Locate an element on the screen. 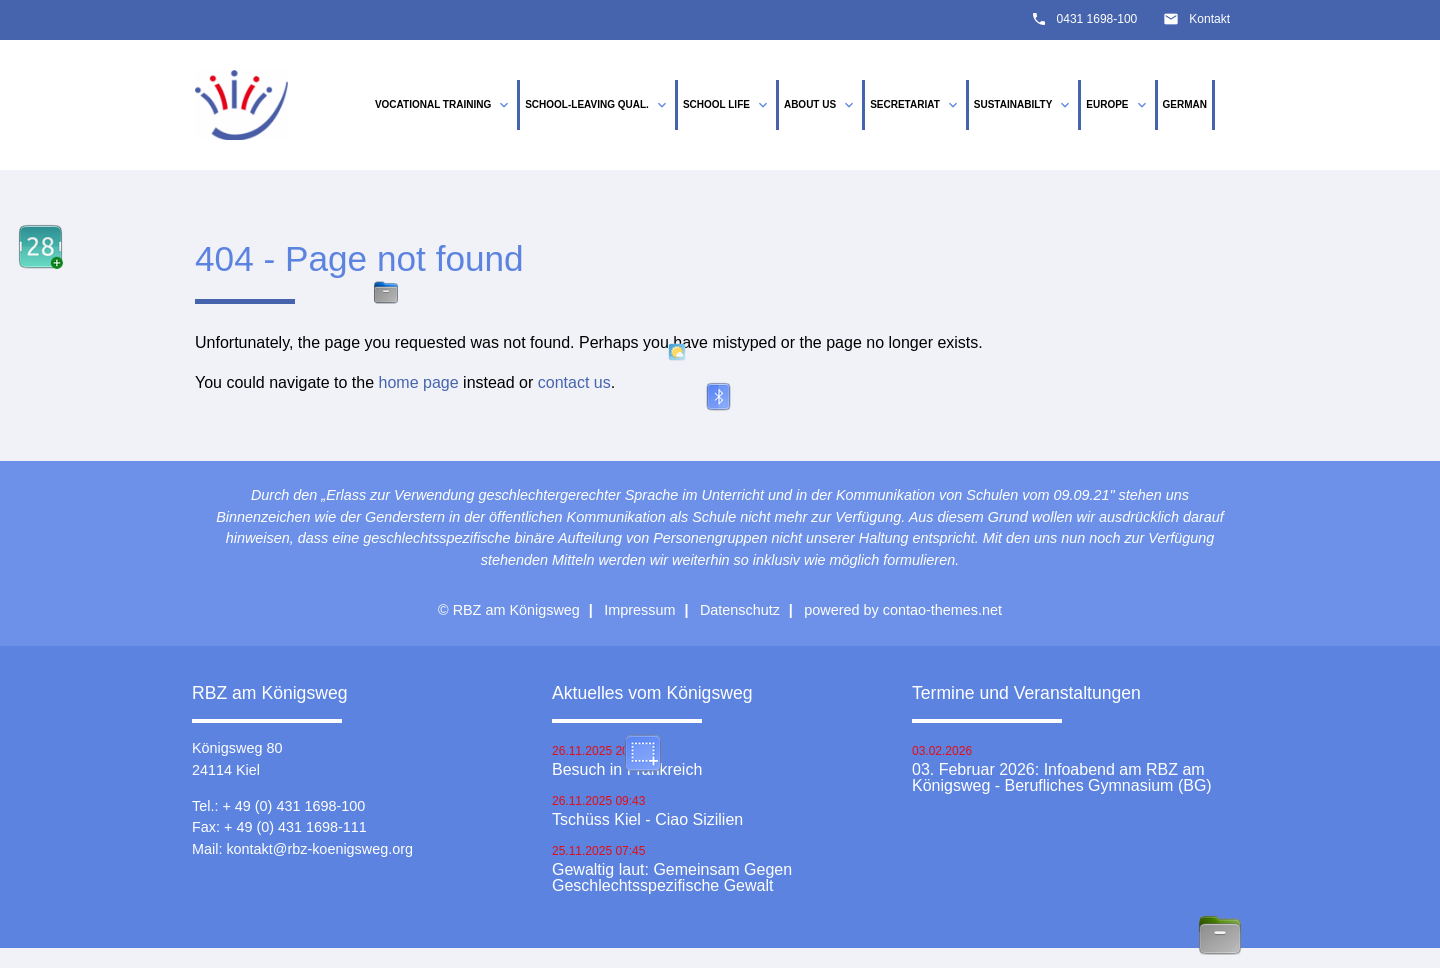 This screenshot has height=968, width=1440. create a new calendar appointment is located at coordinates (40, 246).